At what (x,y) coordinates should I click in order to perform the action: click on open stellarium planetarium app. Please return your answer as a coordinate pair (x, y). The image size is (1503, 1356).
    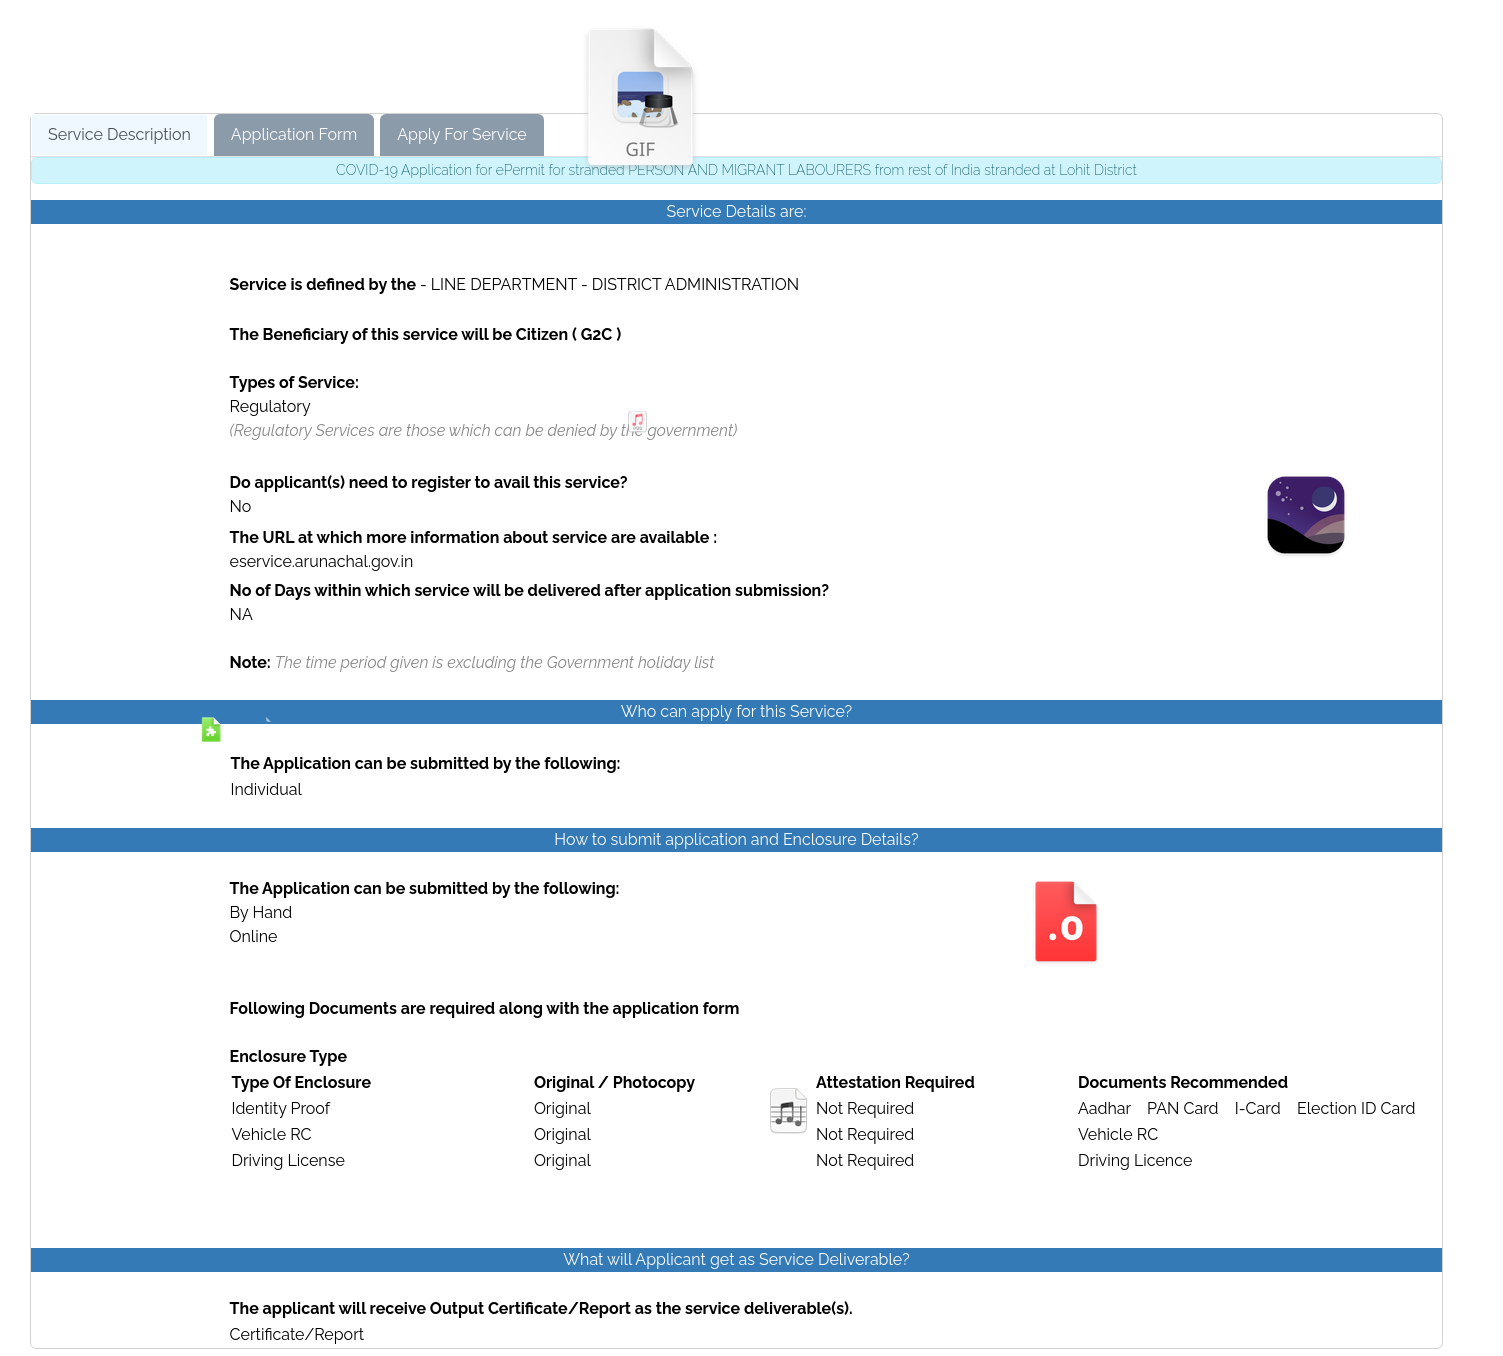
    Looking at the image, I should click on (1306, 515).